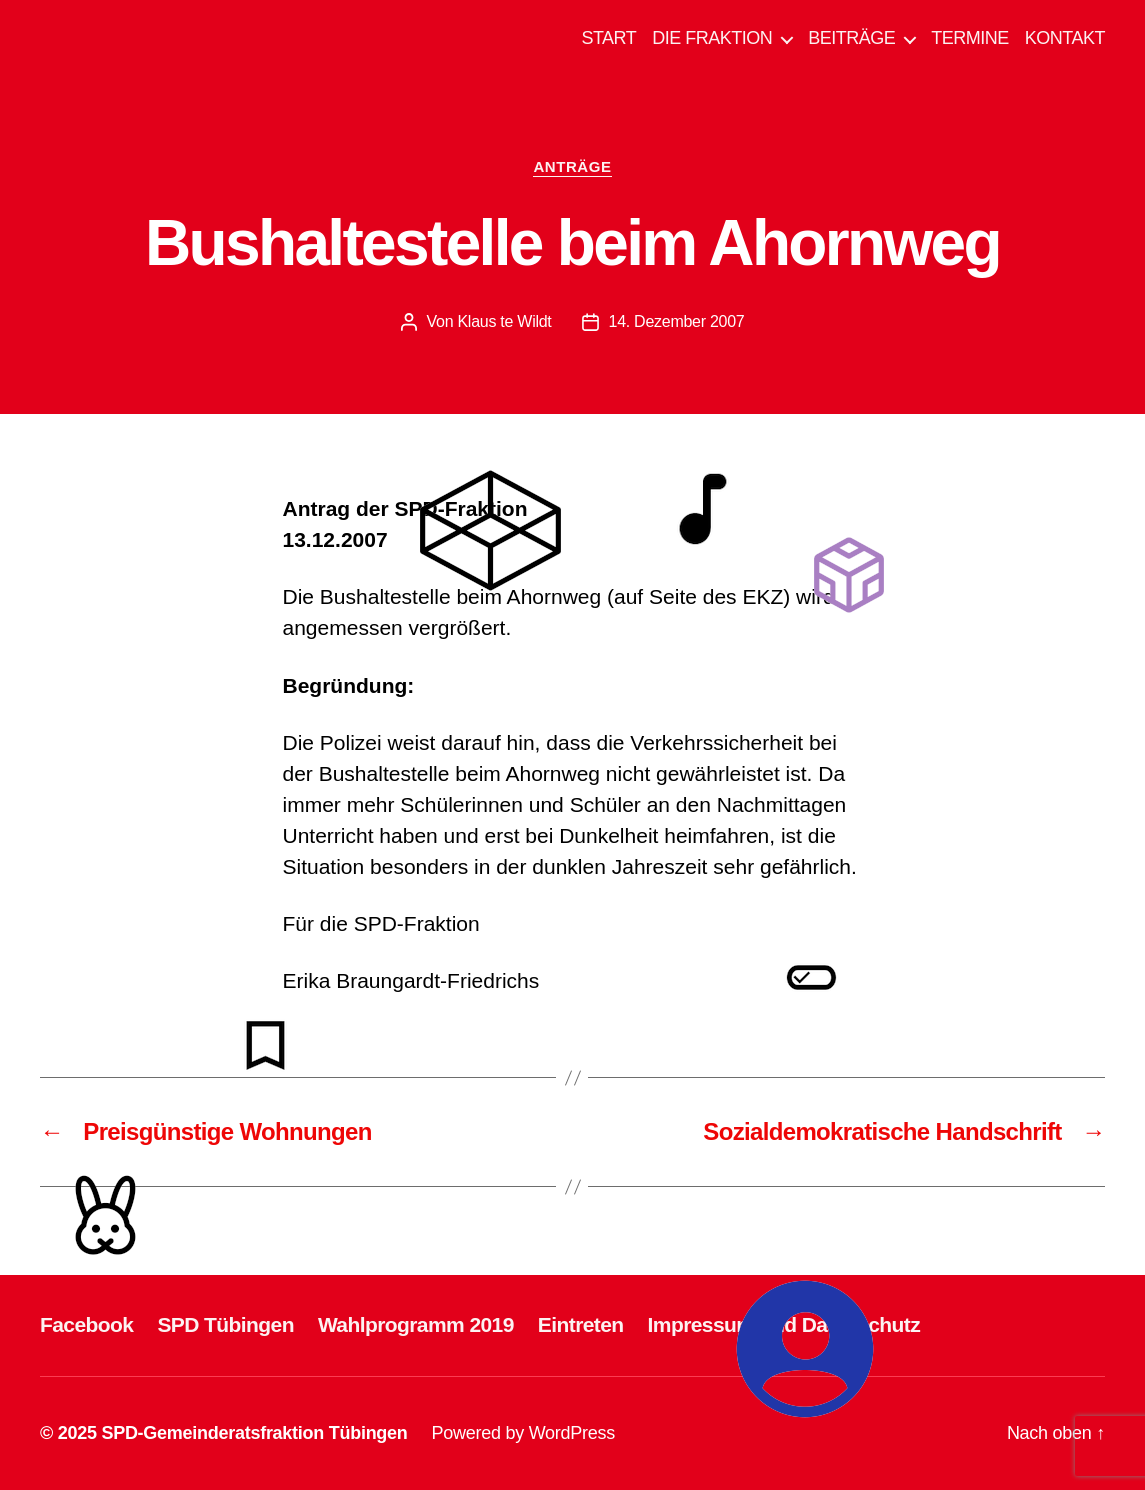 The height and width of the screenshot is (1490, 1145). I want to click on open CodePen profile or project, so click(490, 530).